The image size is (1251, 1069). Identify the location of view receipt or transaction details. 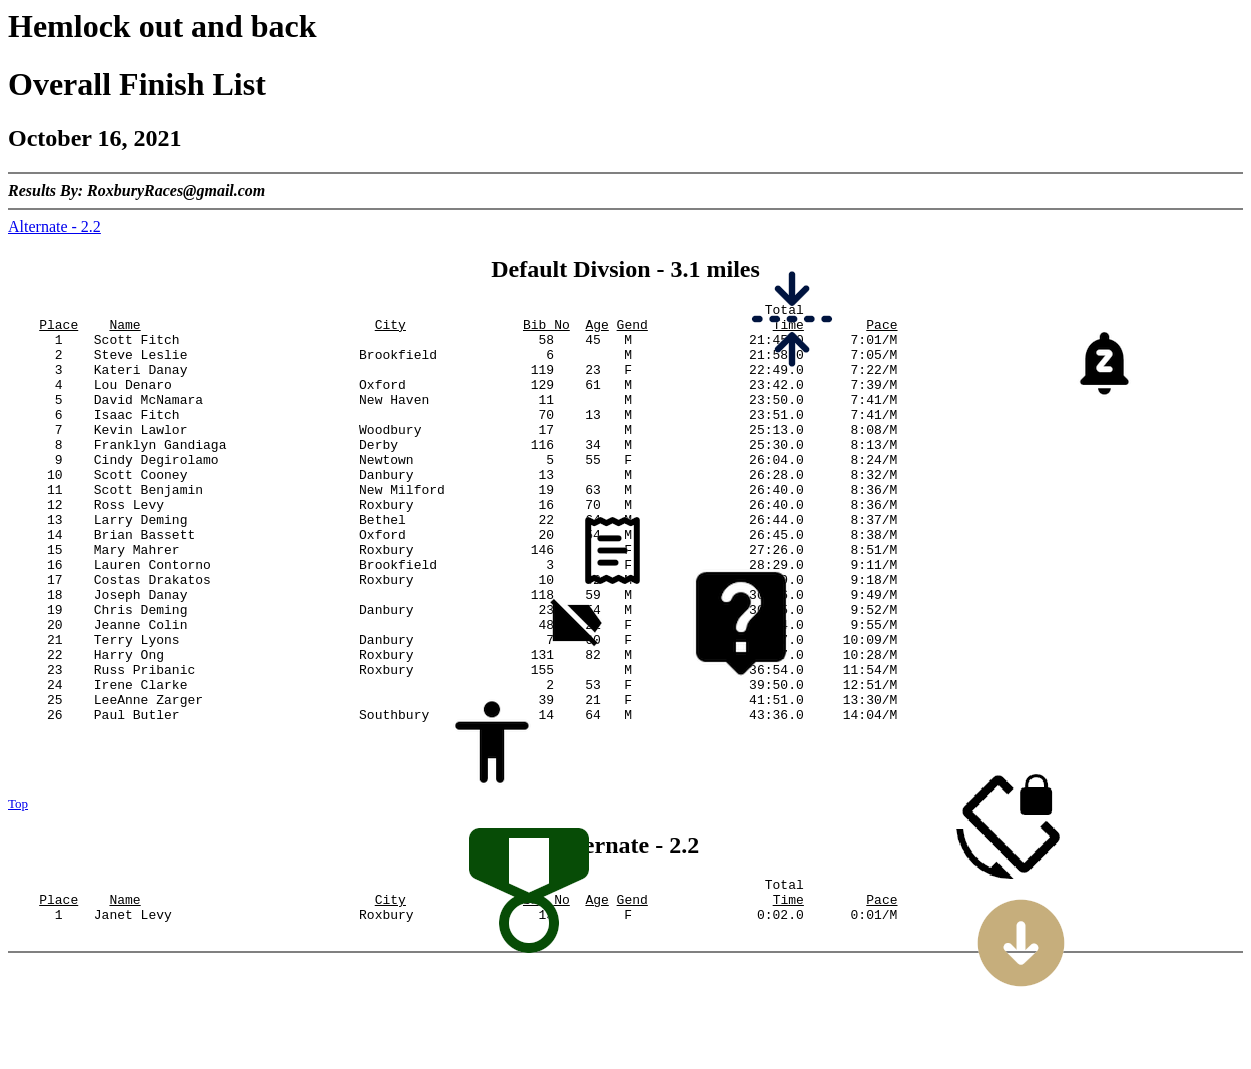
(612, 550).